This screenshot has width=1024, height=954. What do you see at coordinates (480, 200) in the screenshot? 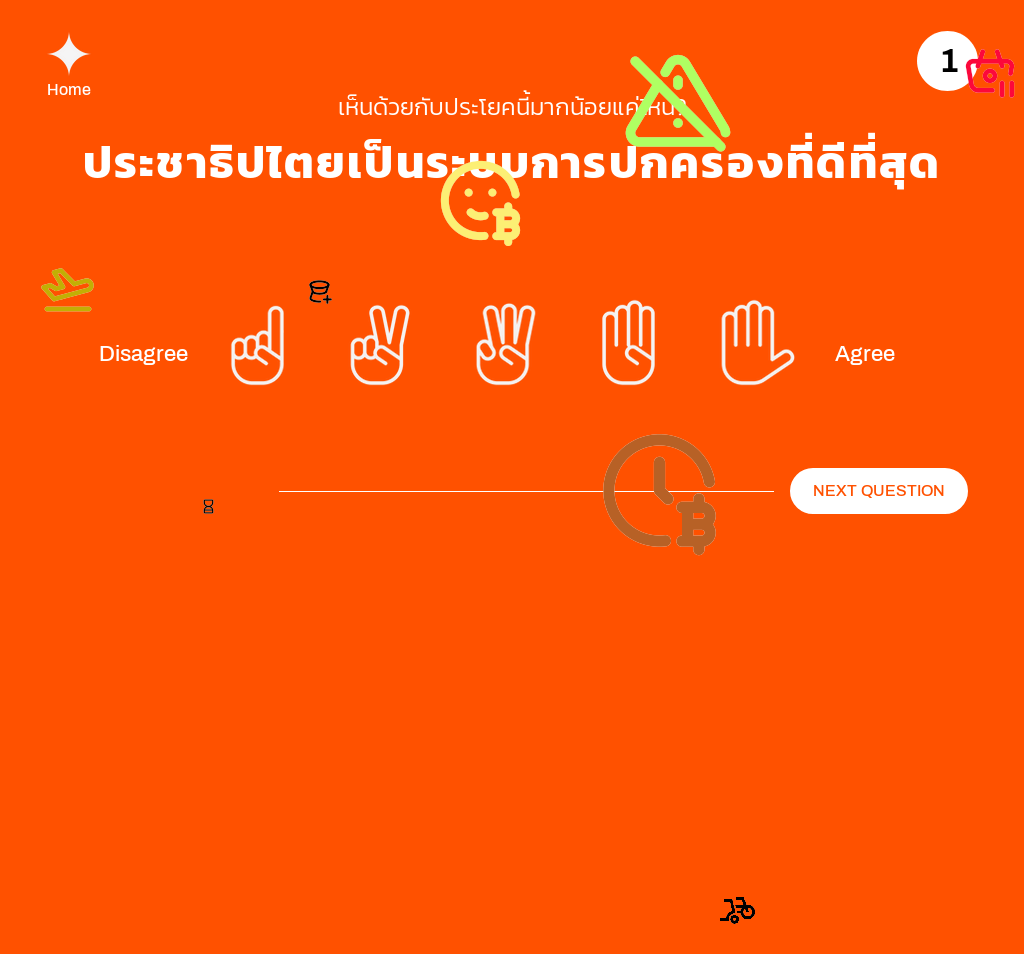
I see `view bitcoin wallet mood or status` at bounding box center [480, 200].